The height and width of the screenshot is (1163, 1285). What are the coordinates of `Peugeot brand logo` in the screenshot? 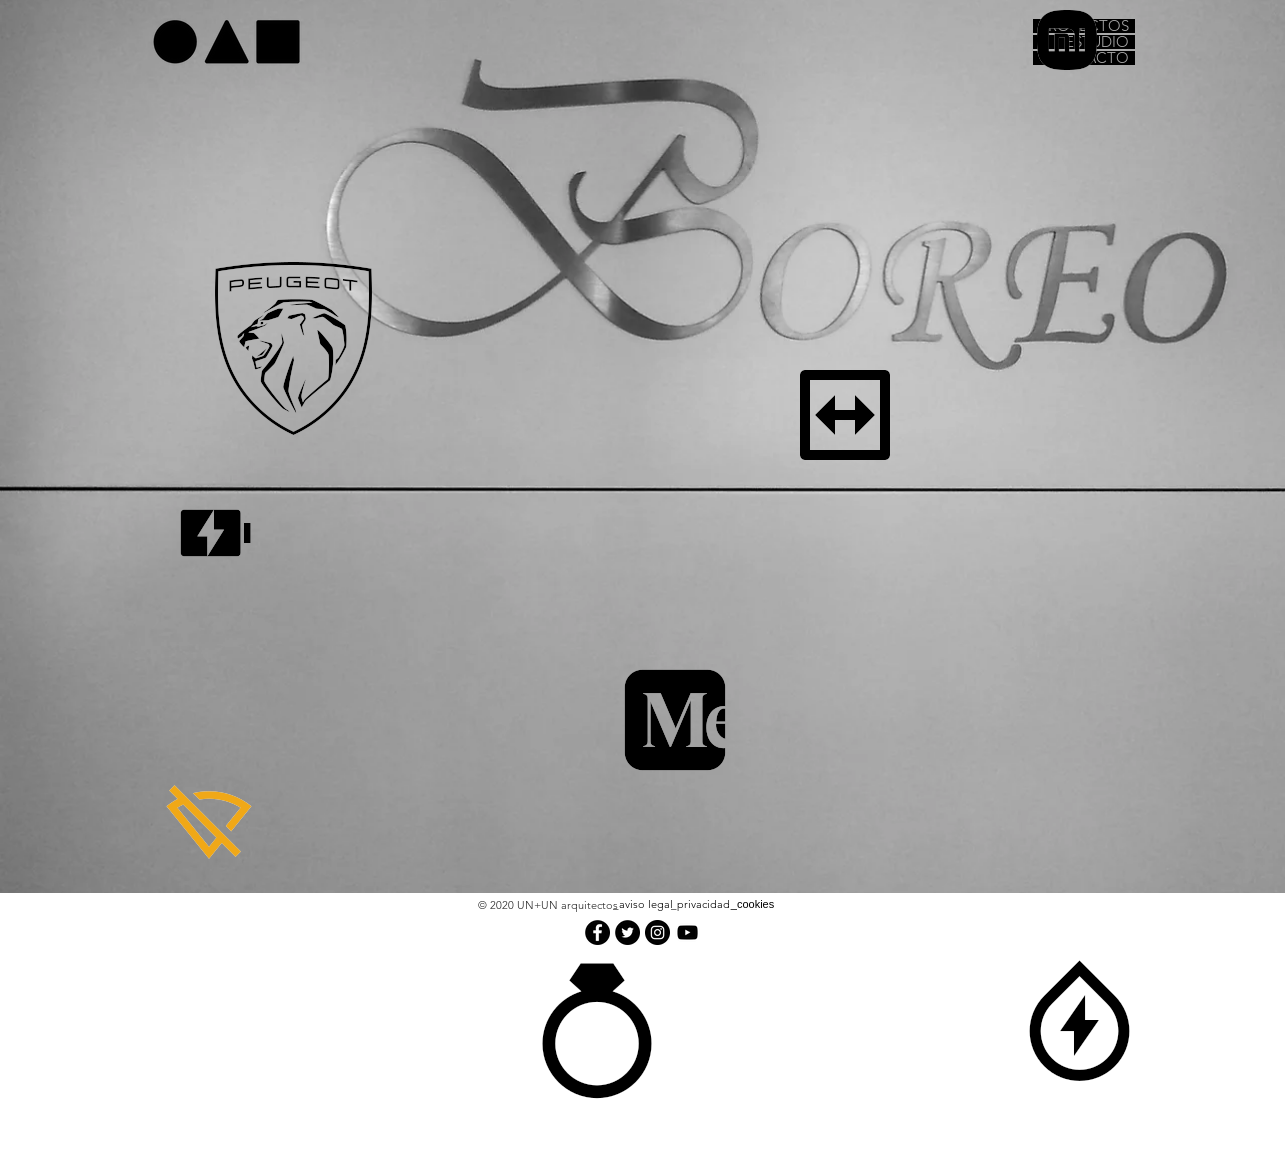 It's located at (293, 348).